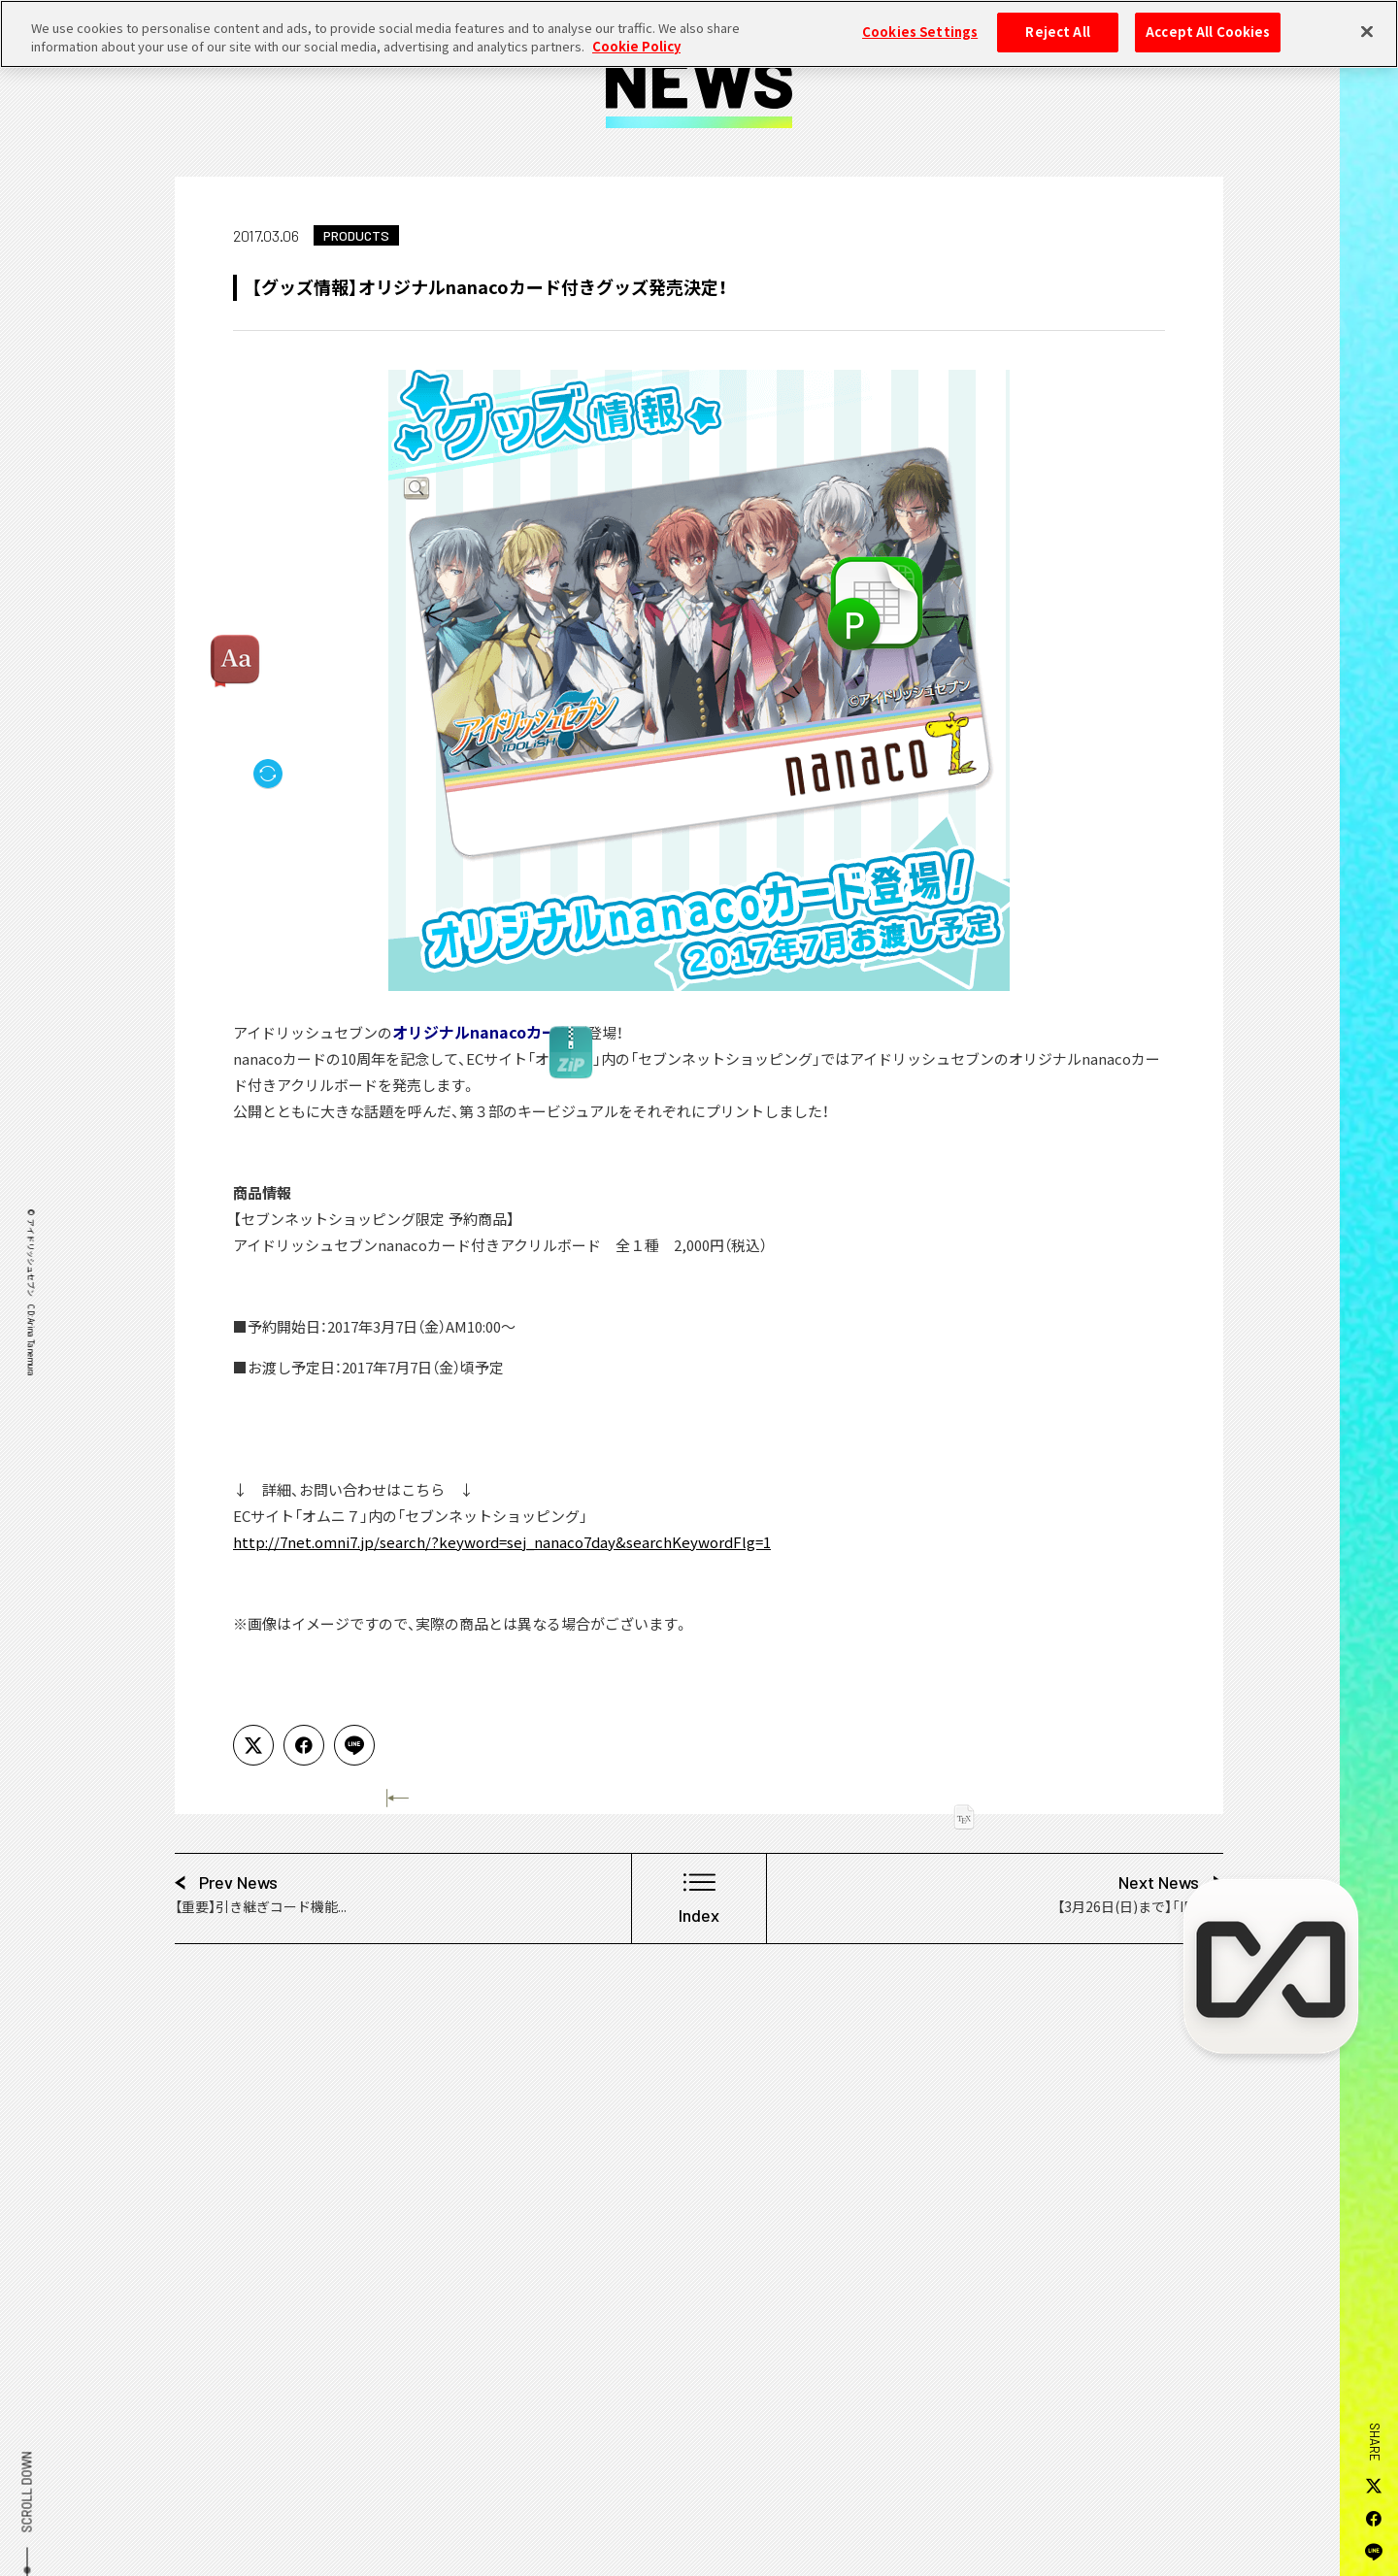  I want to click on go to the first item in a list or sequence, so click(397, 1798).